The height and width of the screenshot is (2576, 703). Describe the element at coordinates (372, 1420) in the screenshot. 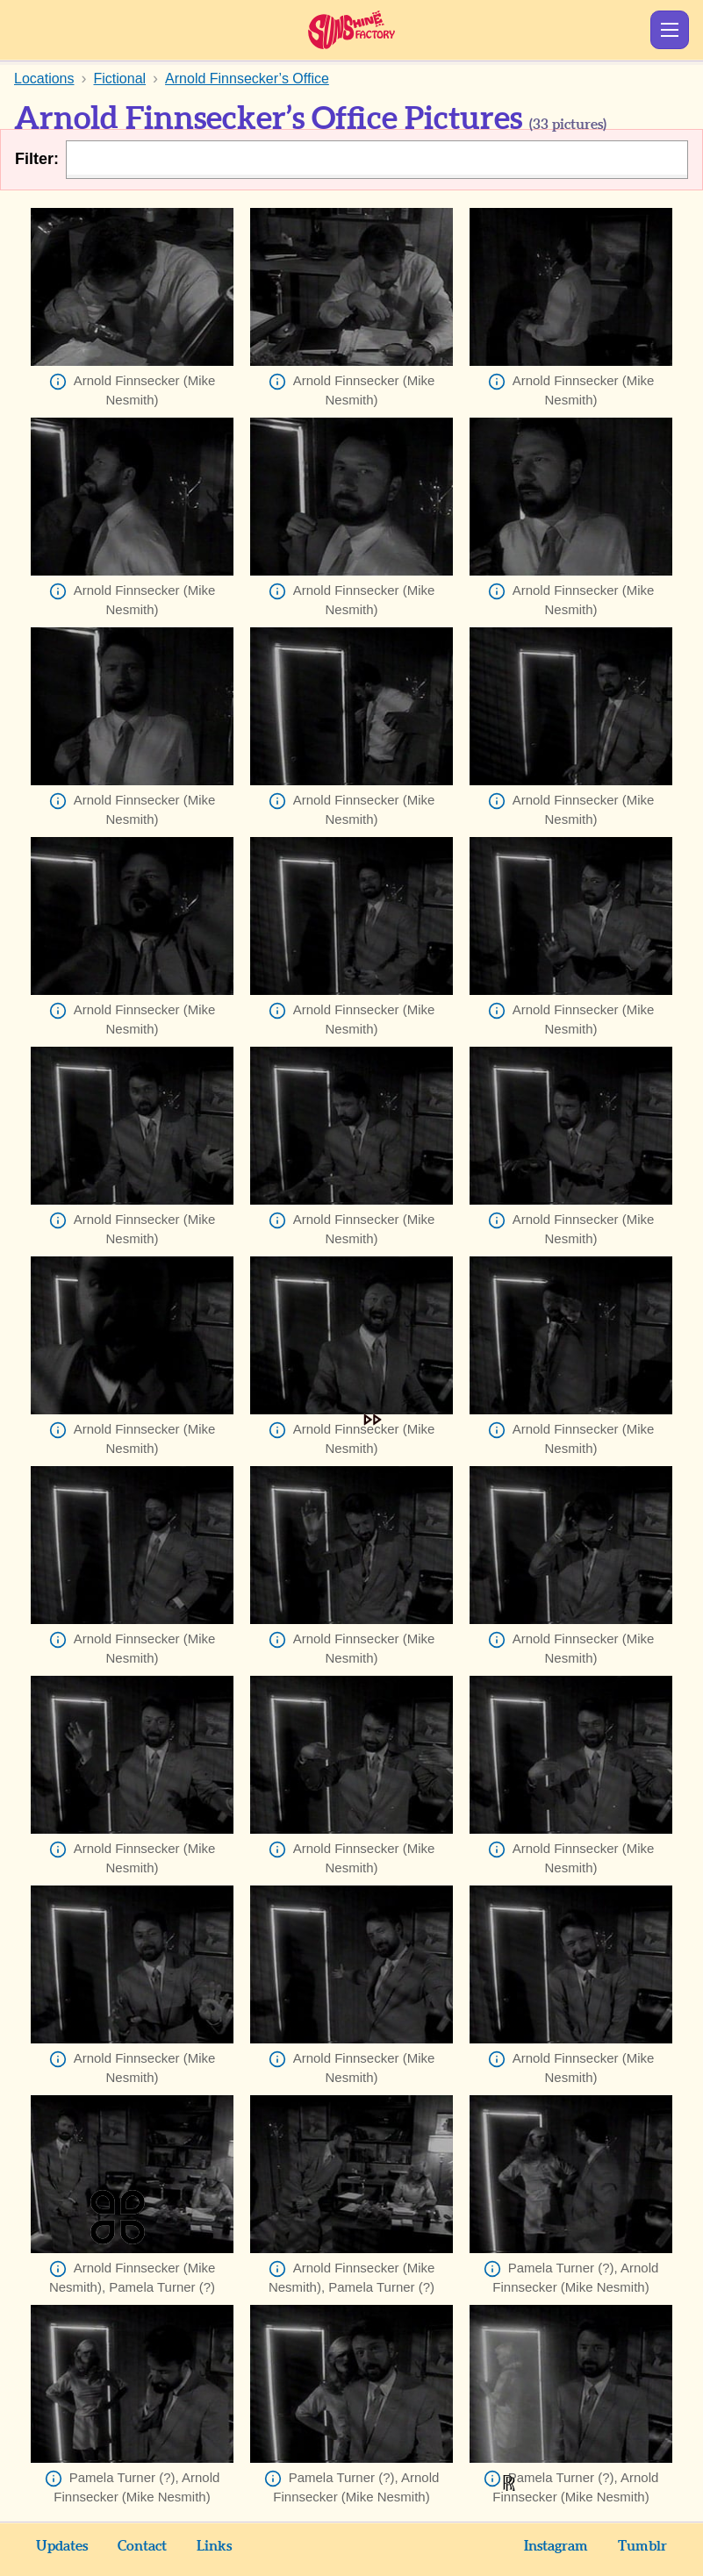

I see `fast forward or skip ahead in media playback` at that location.